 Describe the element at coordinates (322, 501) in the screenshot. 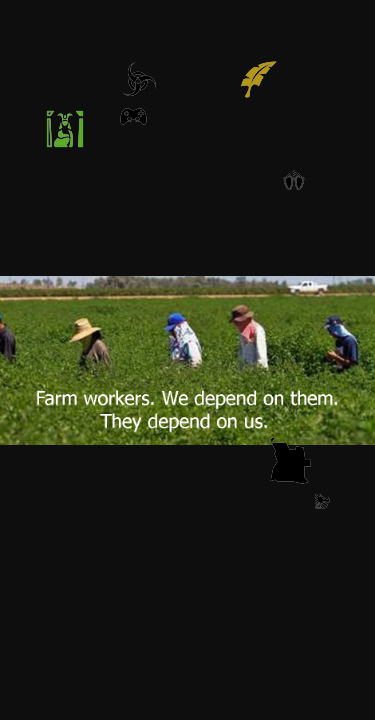

I see `access dragon or monster-related content` at that location.